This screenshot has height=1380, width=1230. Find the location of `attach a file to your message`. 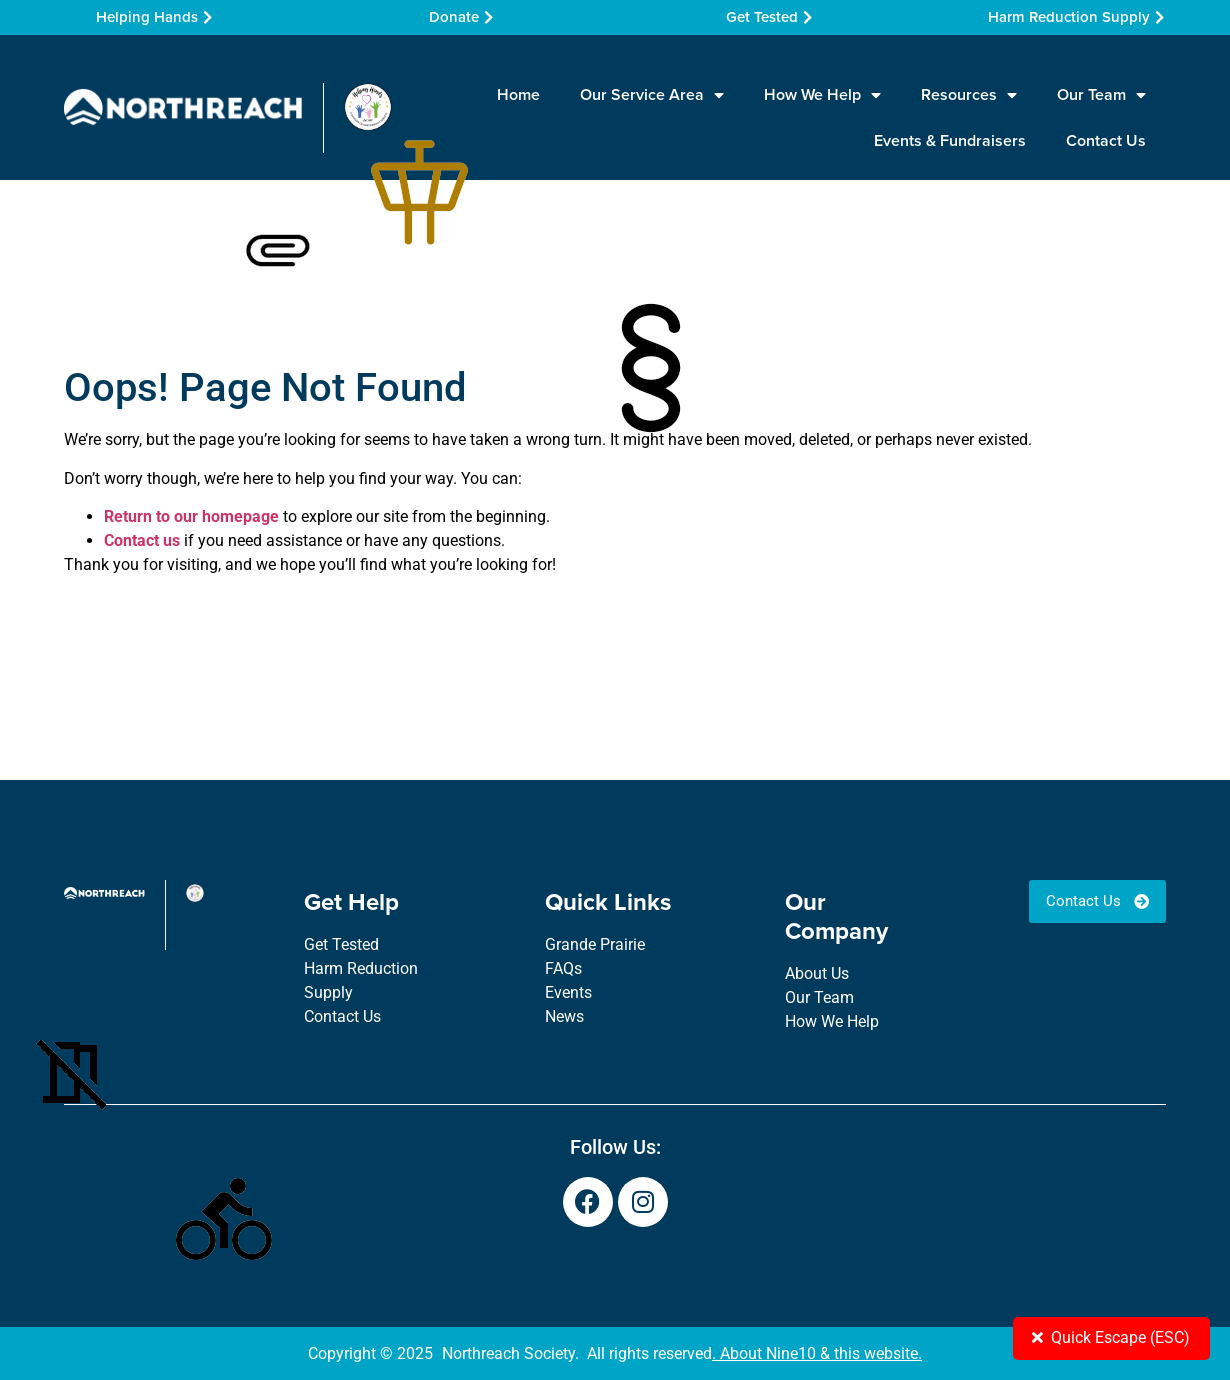

attach a file to your message is located at coordinates (276, 250).